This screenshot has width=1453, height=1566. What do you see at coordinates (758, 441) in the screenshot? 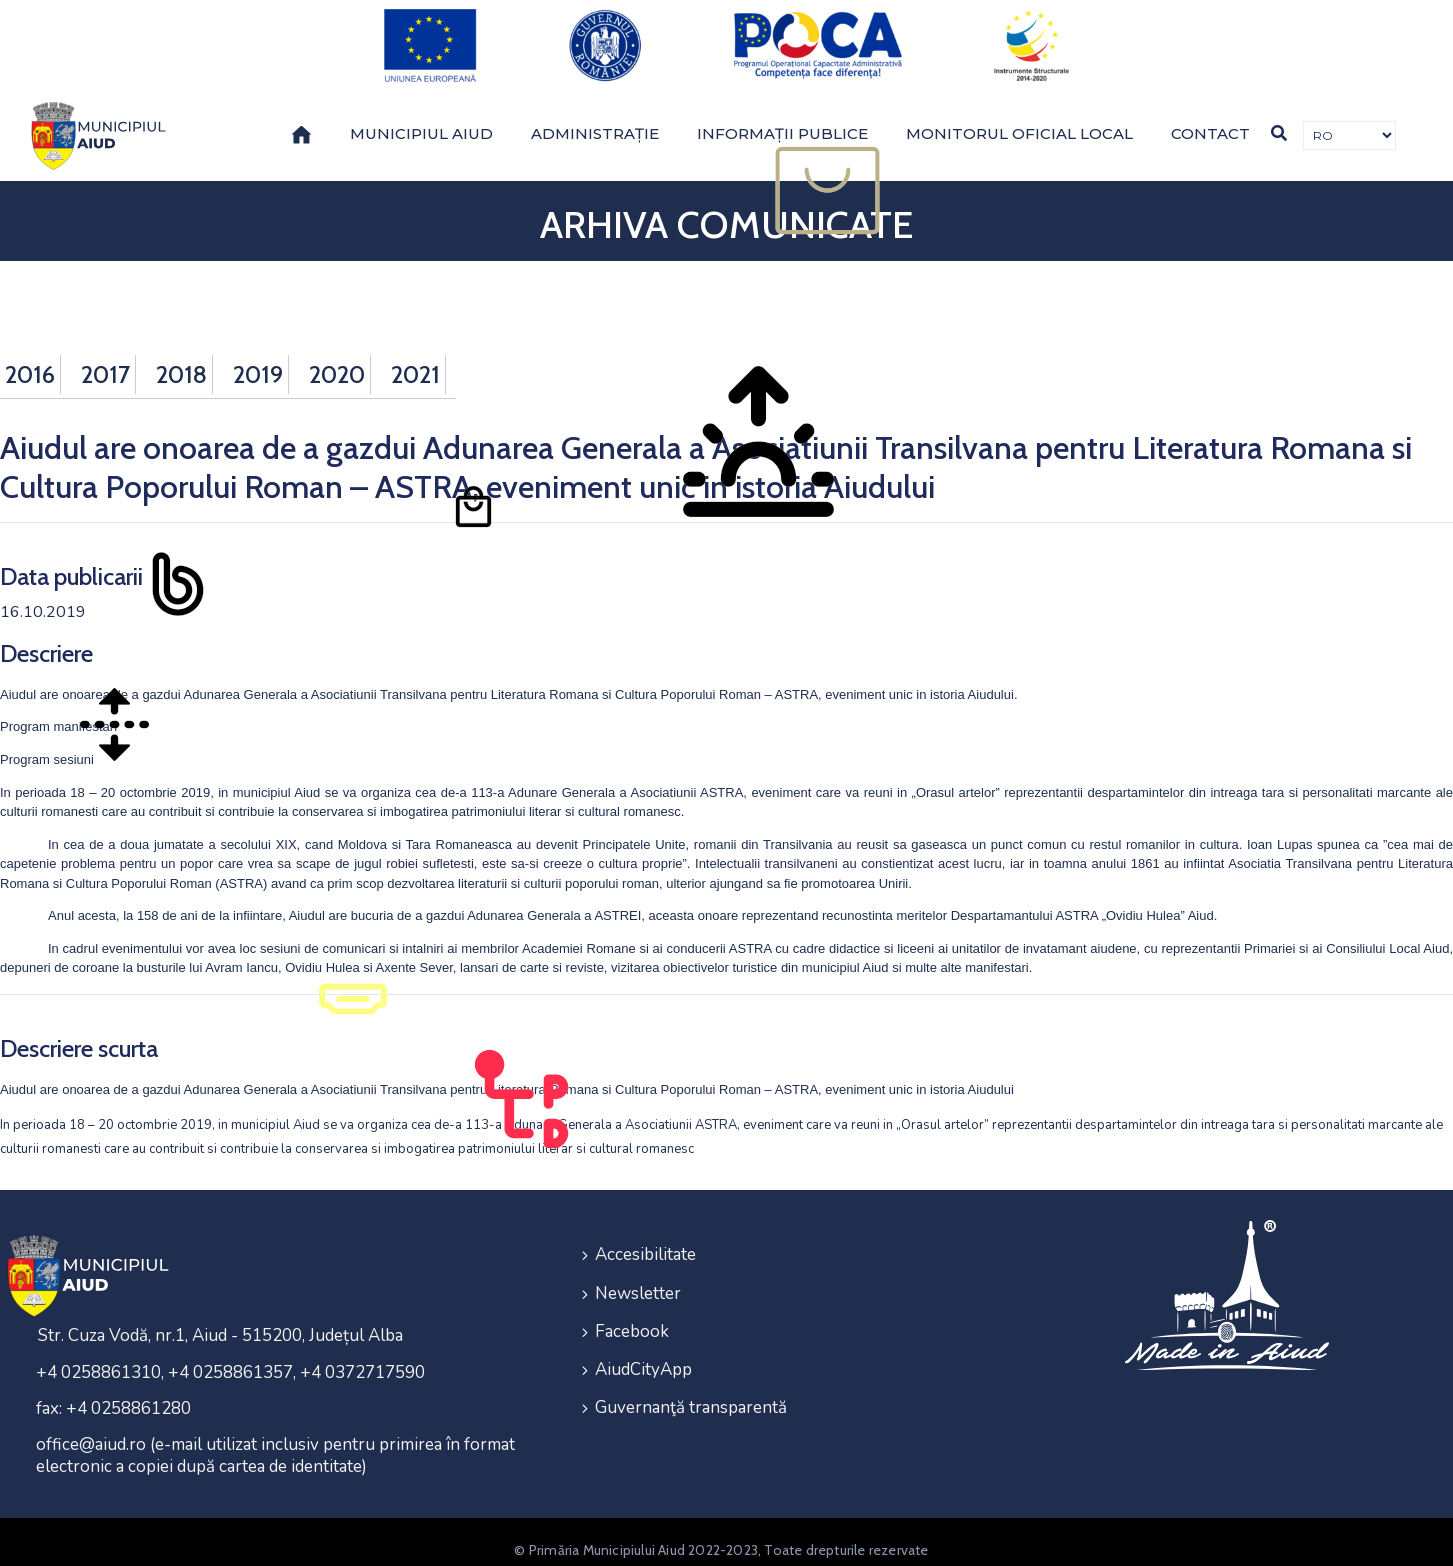
I see `sunrise alarm or wake-up time indicator` at bounding box center [758, 441].